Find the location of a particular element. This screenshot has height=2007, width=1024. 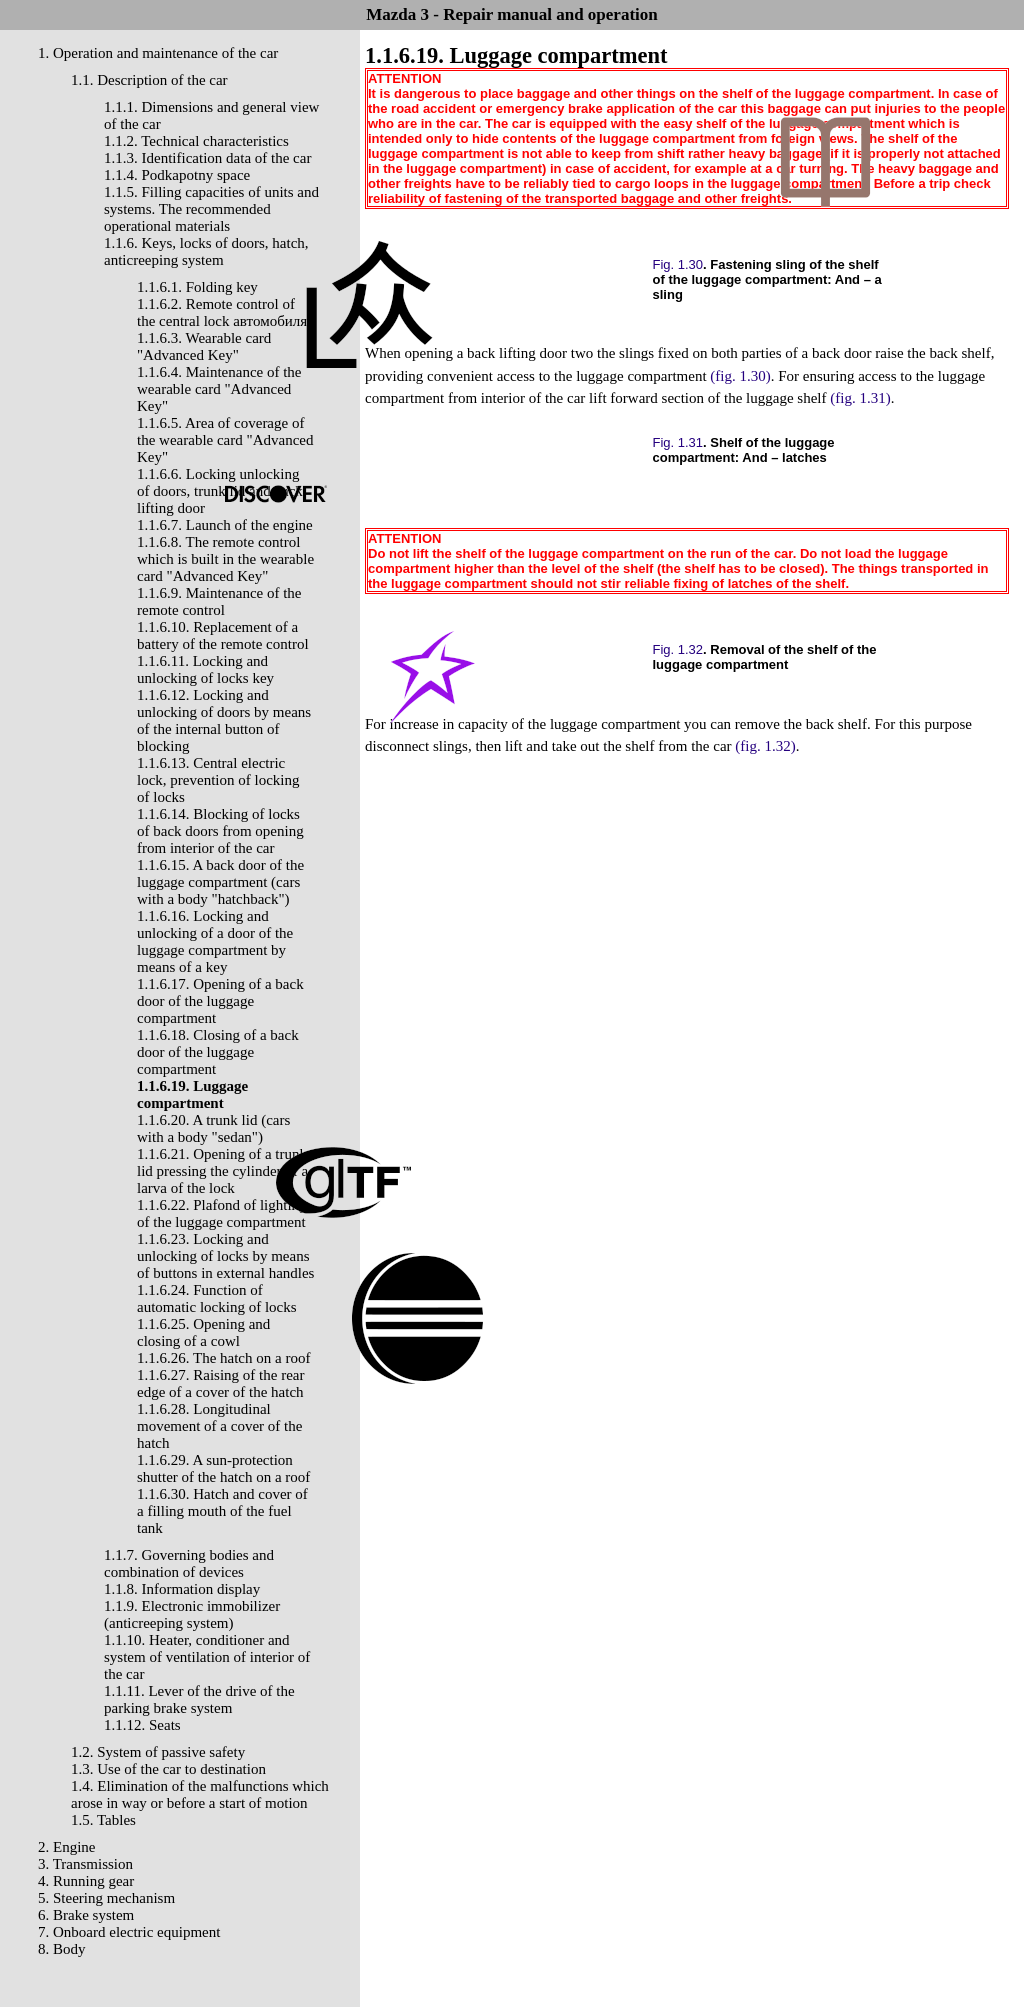

glTF file format logo is located at coordinates (343, 1182).